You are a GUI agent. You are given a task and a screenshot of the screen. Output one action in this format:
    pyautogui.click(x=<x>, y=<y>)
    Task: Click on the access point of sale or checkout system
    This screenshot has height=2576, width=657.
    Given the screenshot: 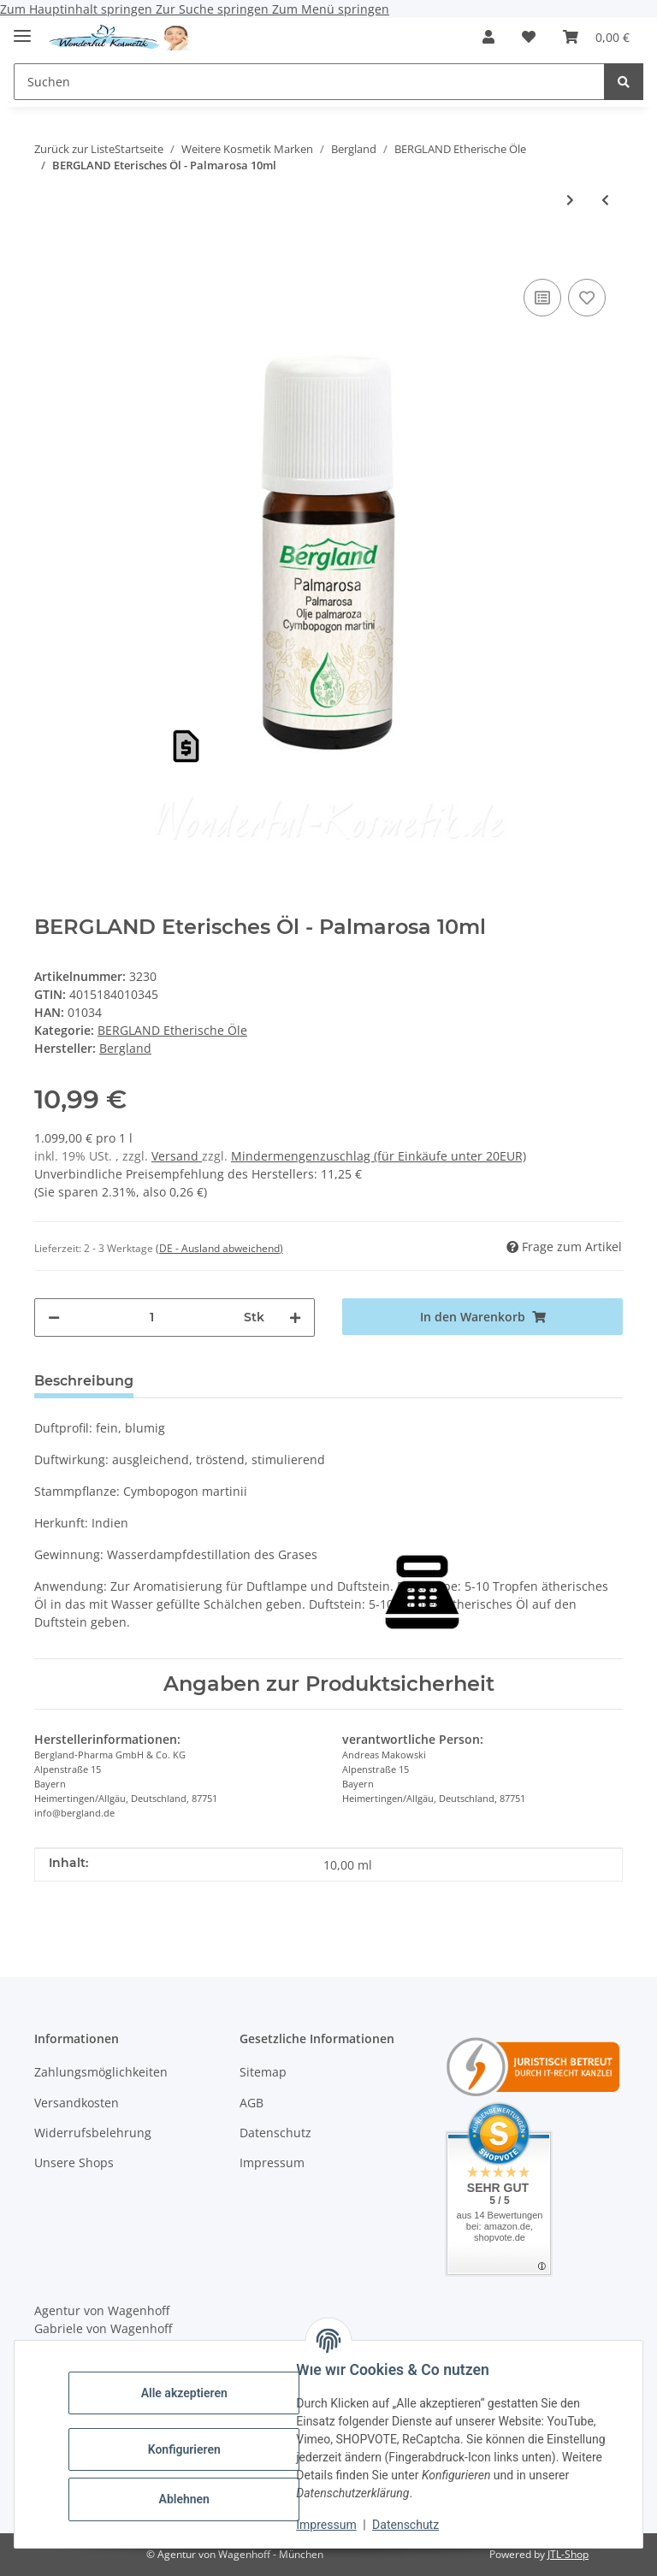 What is the action you would take?
    pyautogui.click(x=422, y=1592)
    